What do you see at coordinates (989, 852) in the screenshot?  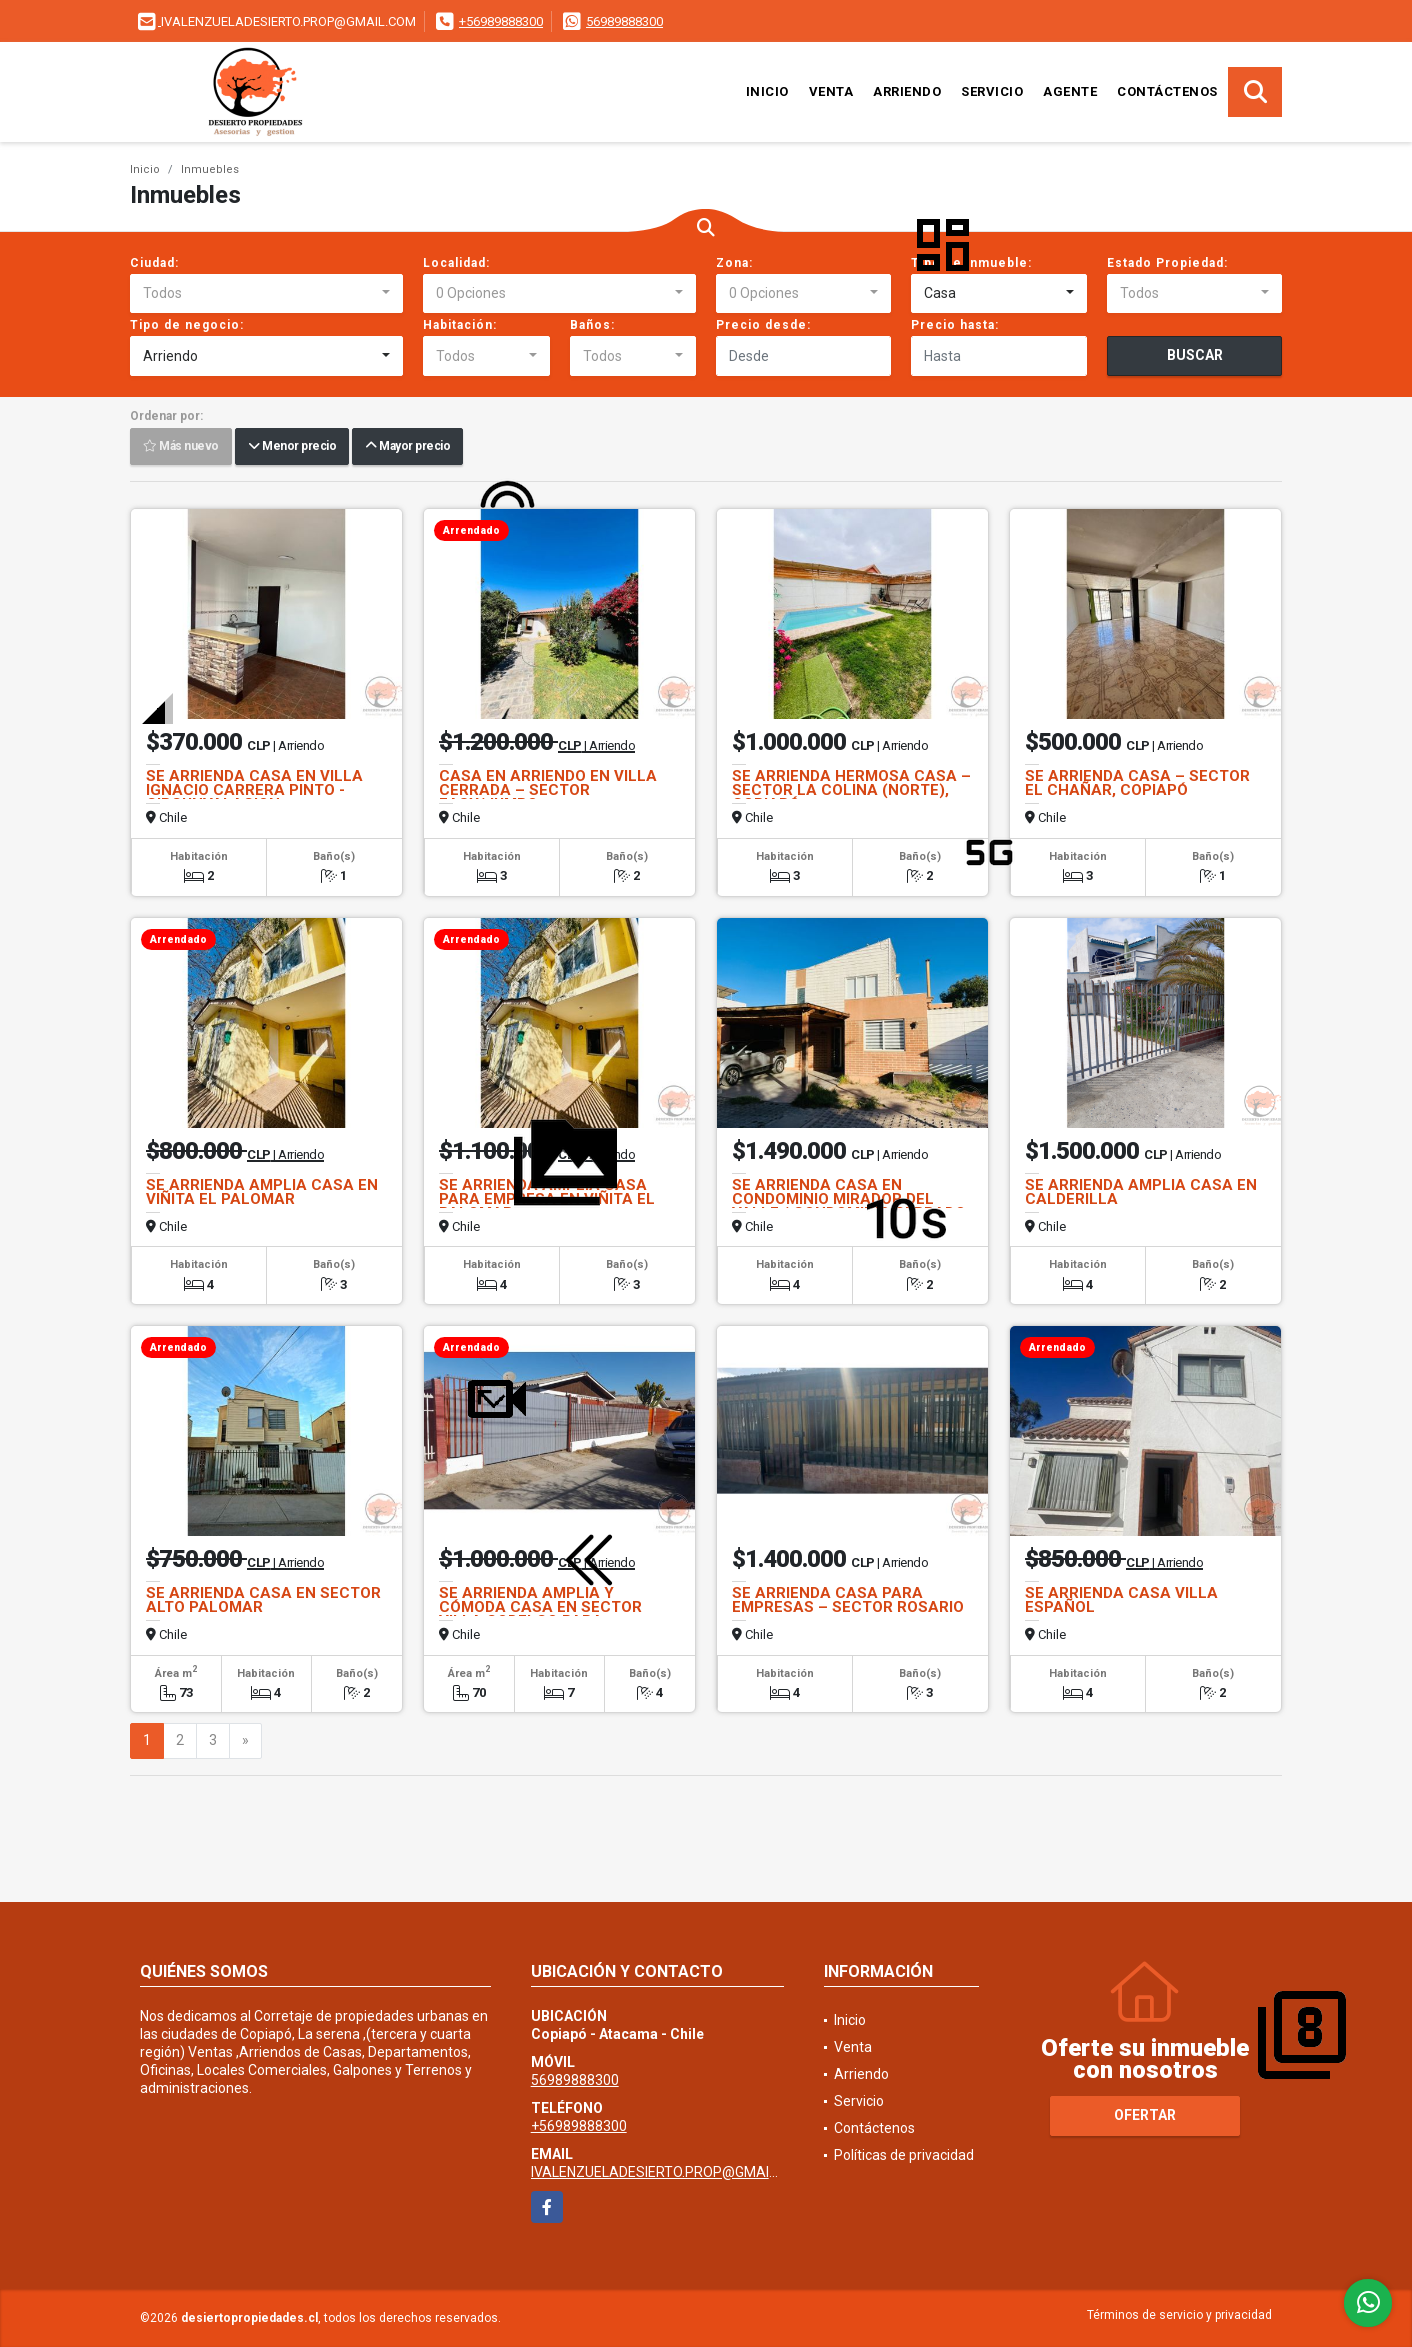 I see `indicates 5G network connectivity` at bounding box center [989, 852].